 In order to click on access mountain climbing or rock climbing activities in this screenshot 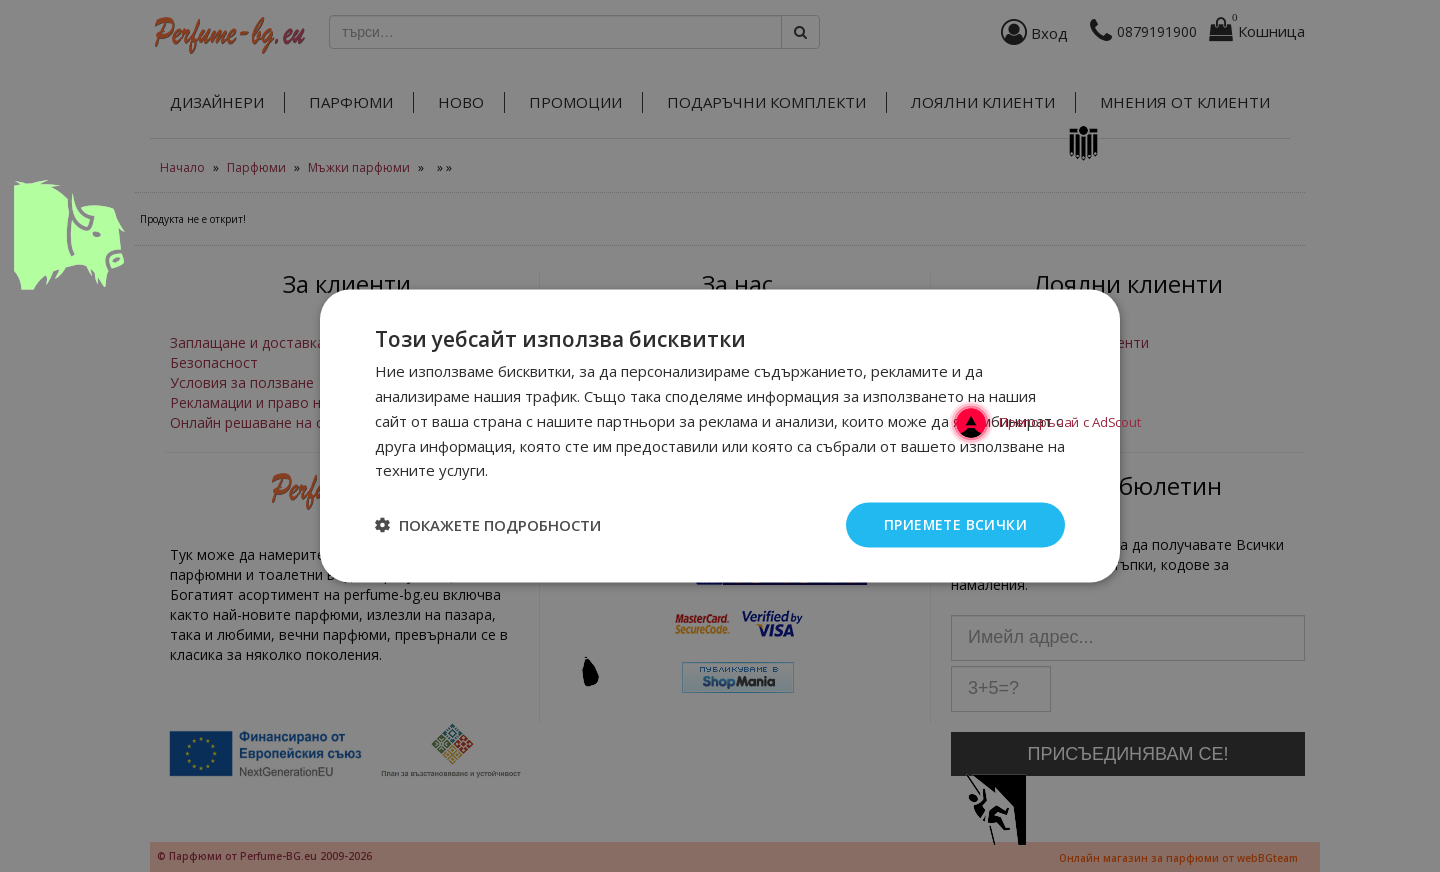, I will do `click(991, 810)`.